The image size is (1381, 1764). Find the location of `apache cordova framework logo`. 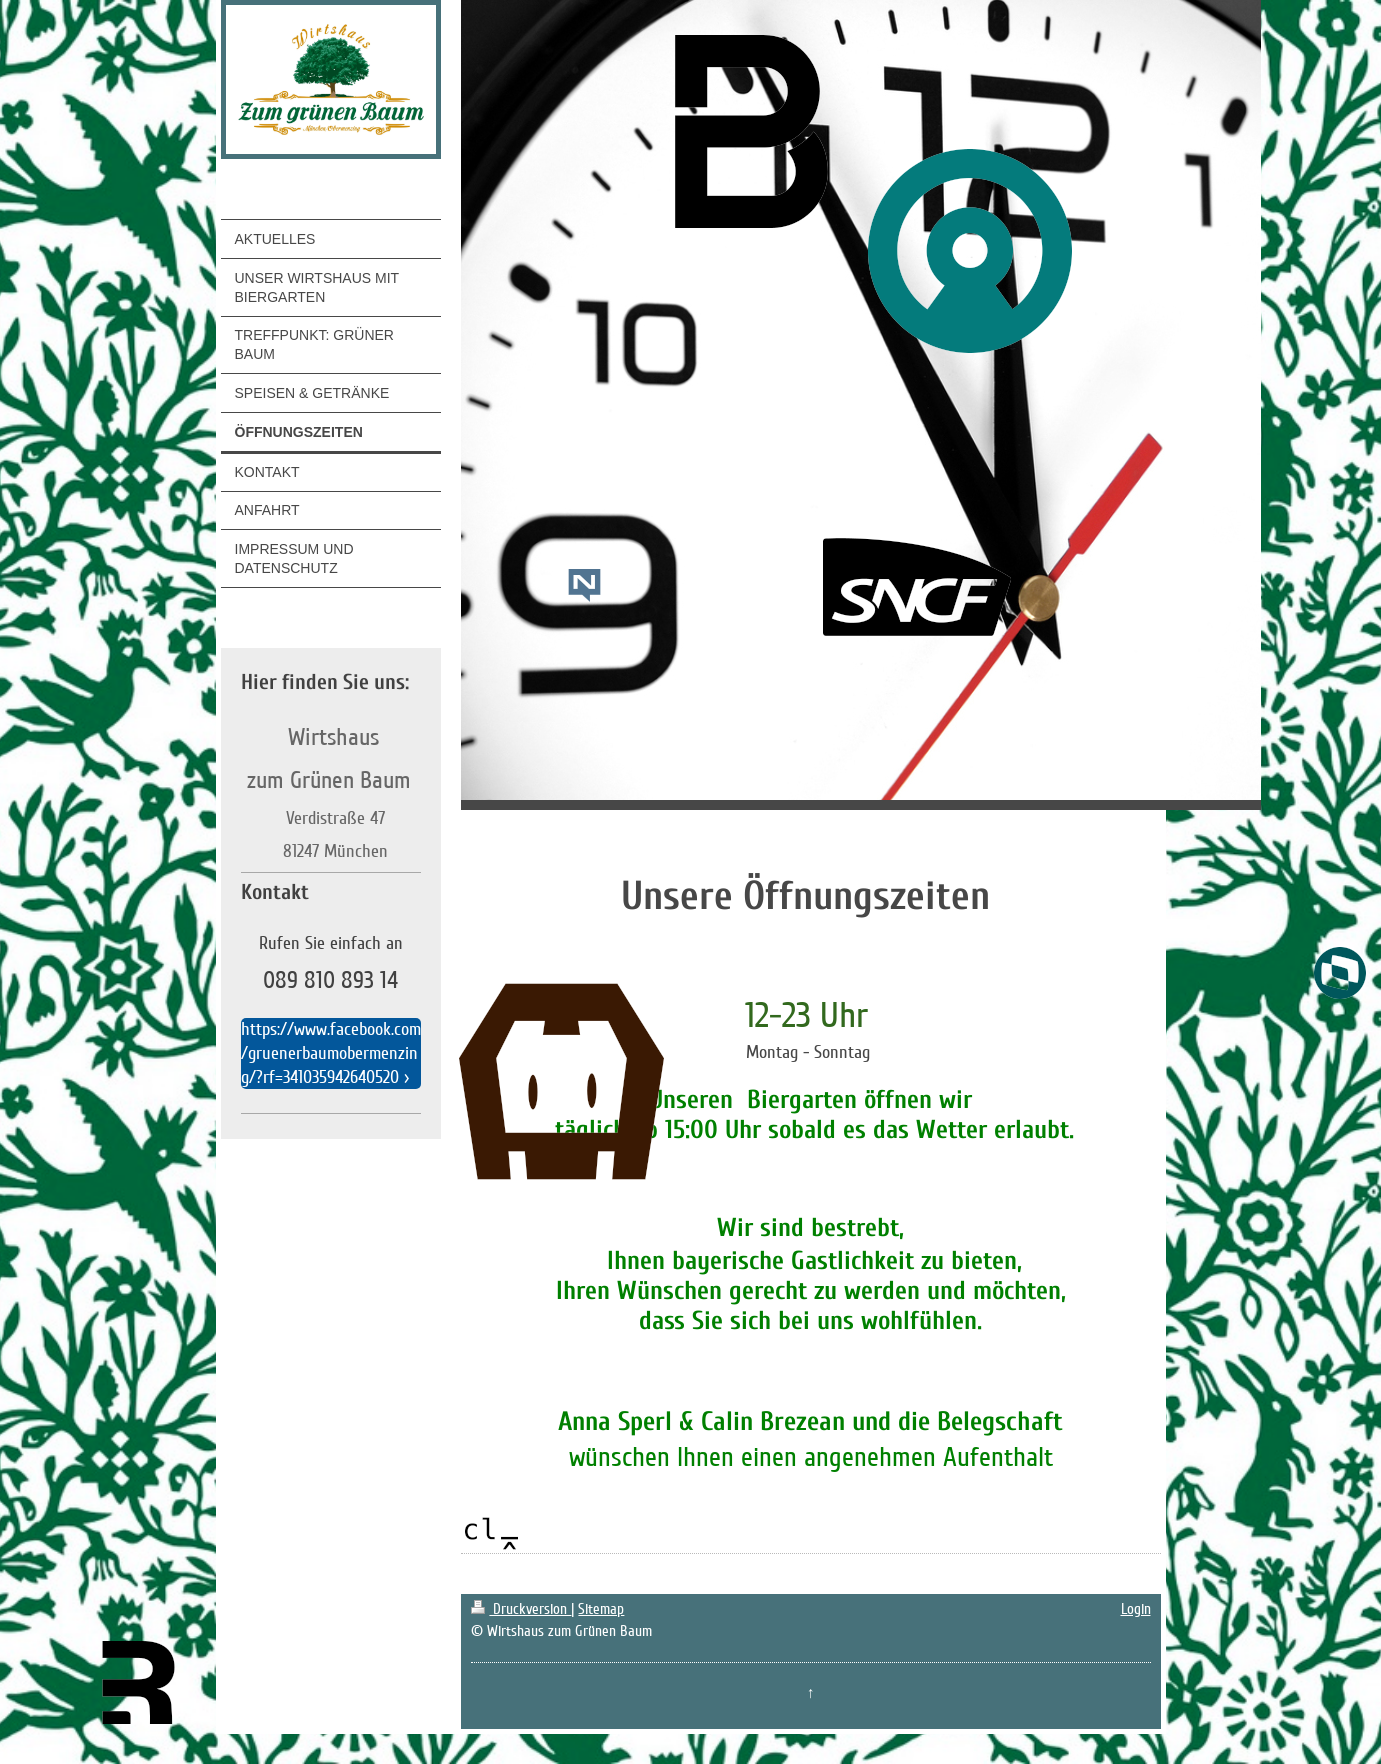

apache cordova framework logo is located at coordinates (561, 1081).